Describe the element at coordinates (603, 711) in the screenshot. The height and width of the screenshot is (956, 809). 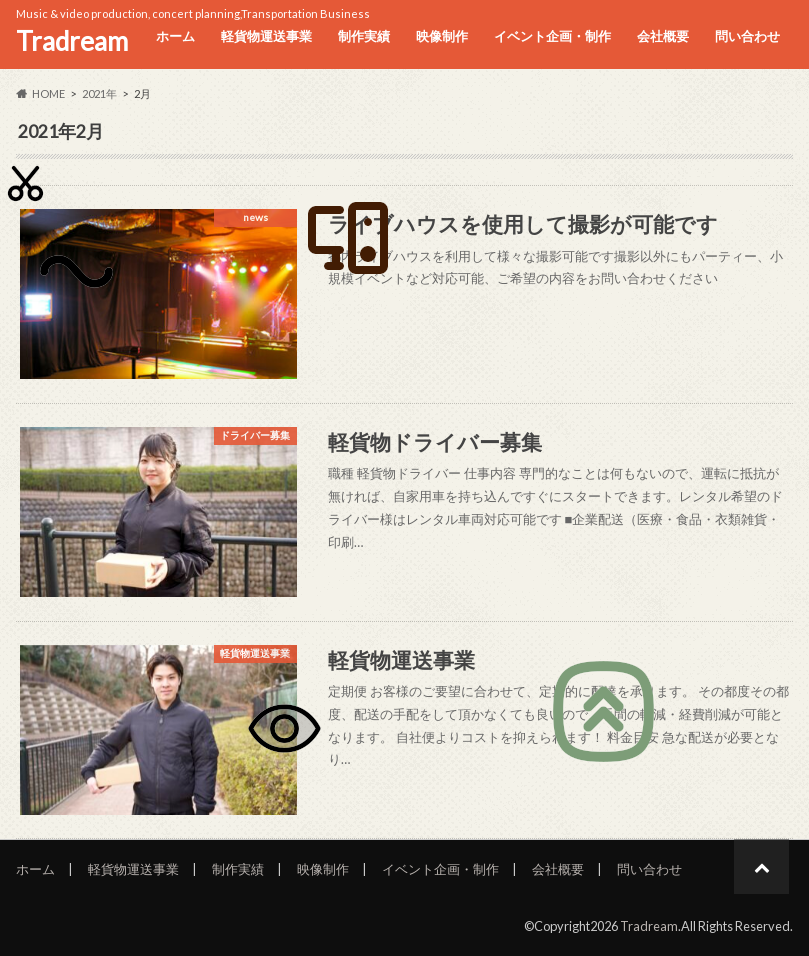
I see `scroll to top of page` at that location.